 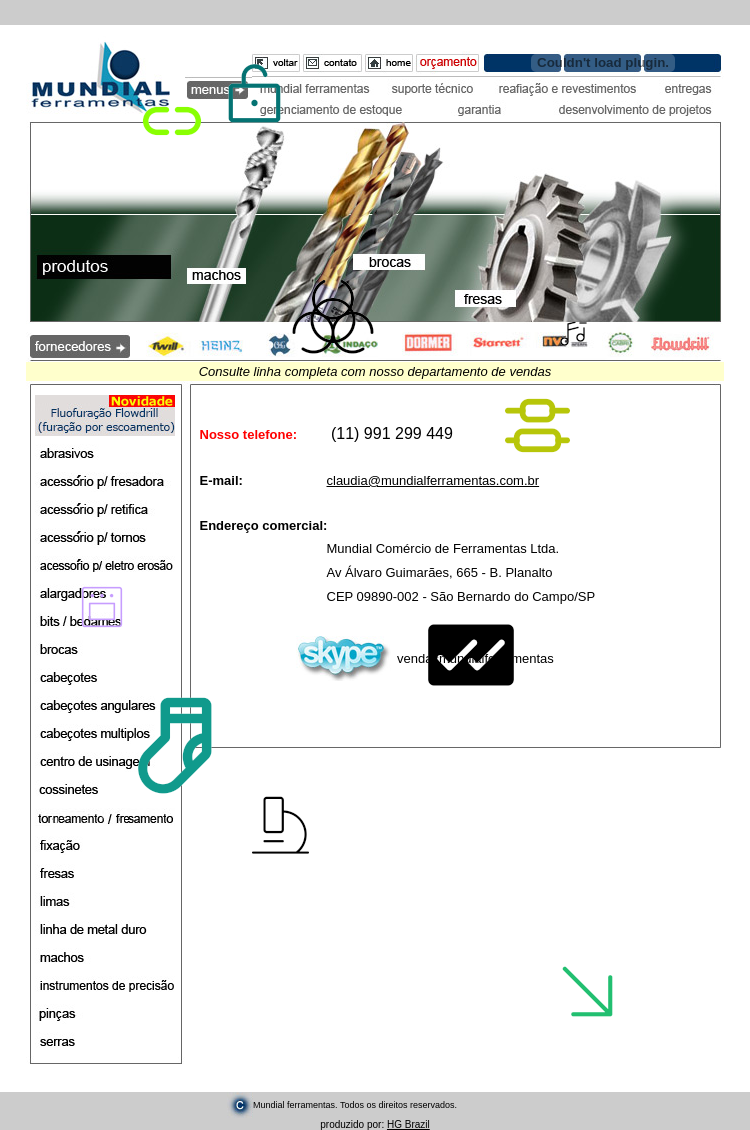 I want to click on distribute objects evenly with vertical center alignment, so click(x=537, y=425).